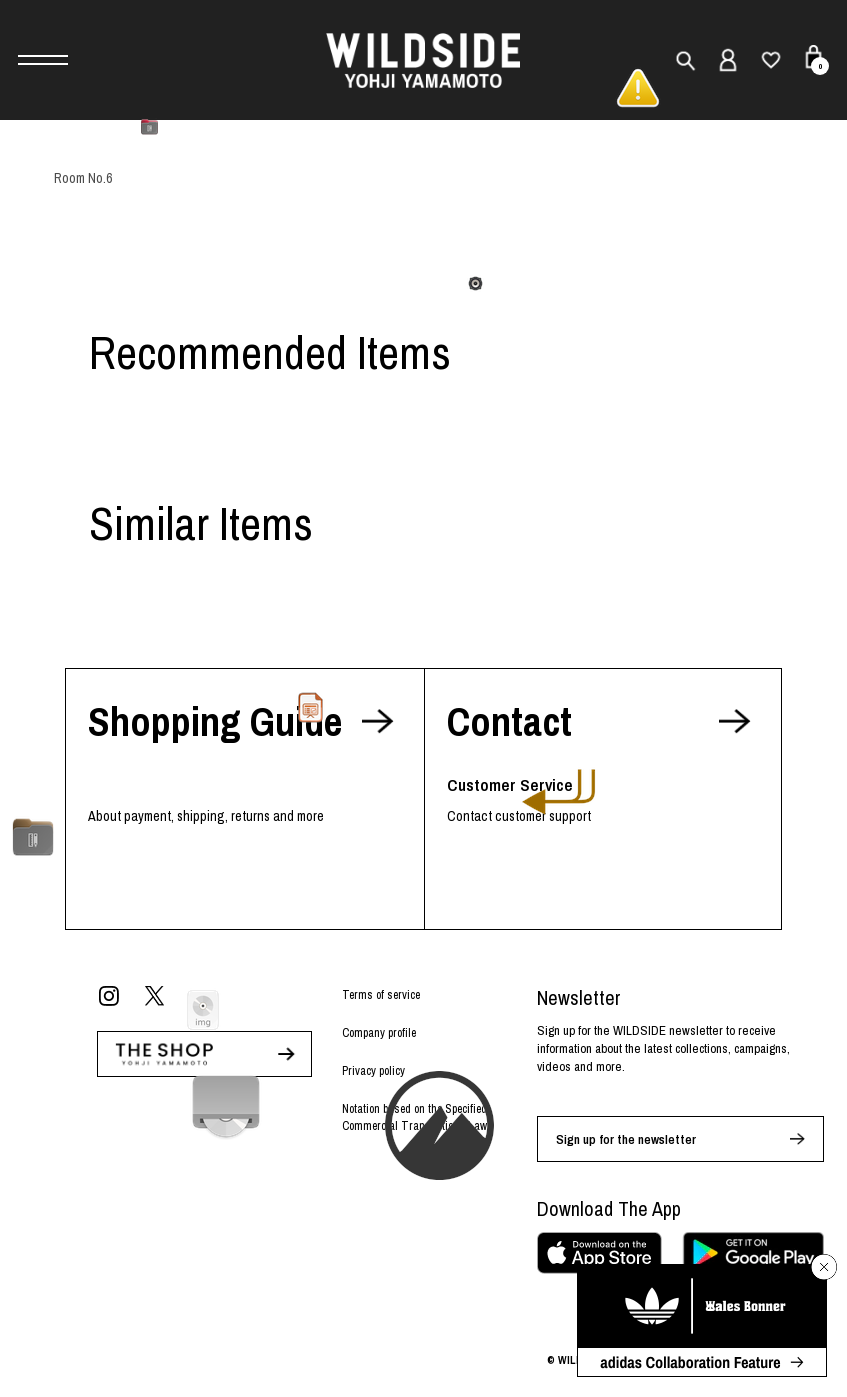 The height and width of the screenshot is (1397, 847). I want to click on access optical drive or CD/DVD reader, so click(226, 1102).